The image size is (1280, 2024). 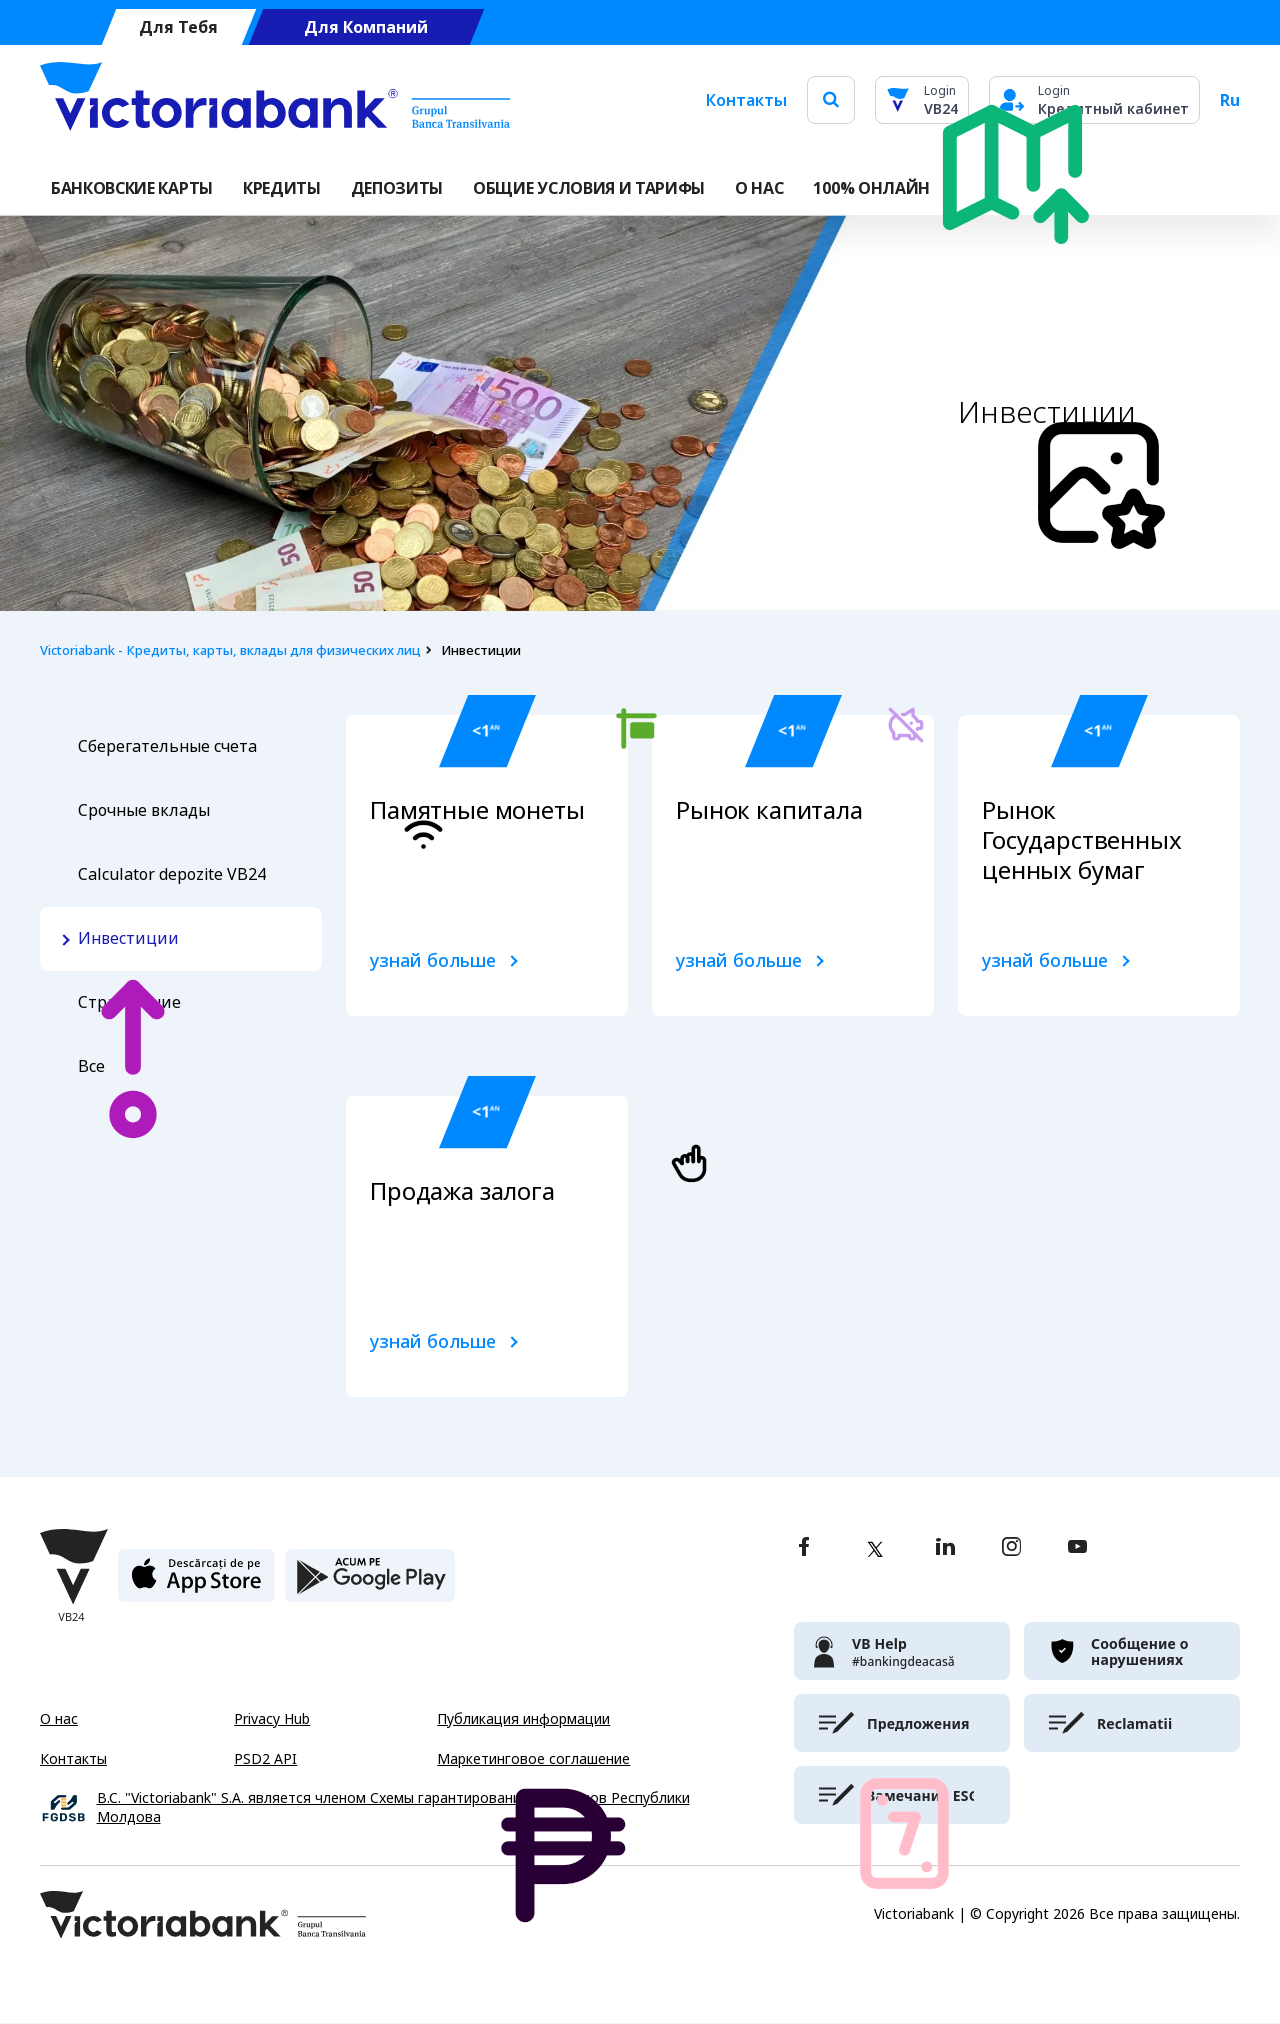 What do you see at coordinates (636, 728) in the screenshot?
I see `indicates a storefront or business listing` at bounding box center [636, 728].